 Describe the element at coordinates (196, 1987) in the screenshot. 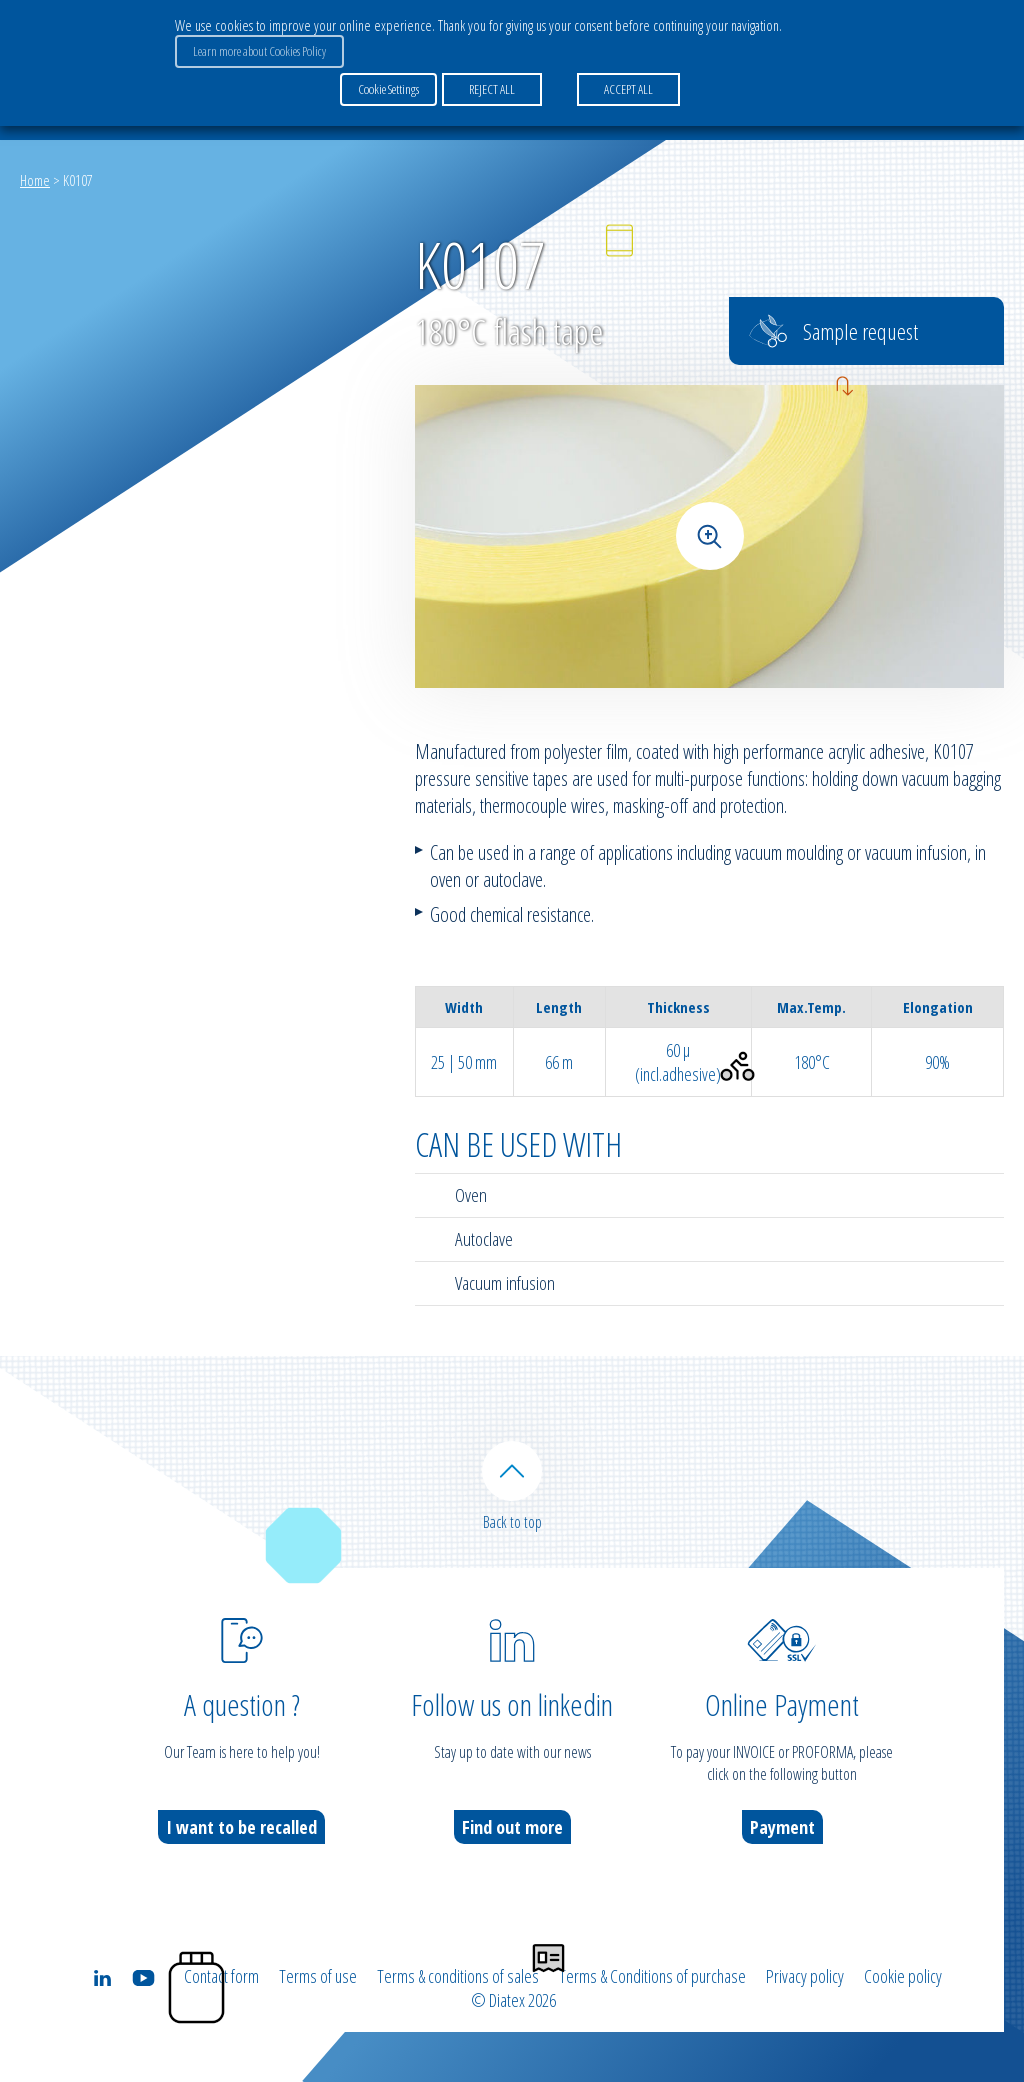

I see `store or organize items in a container` at that location.